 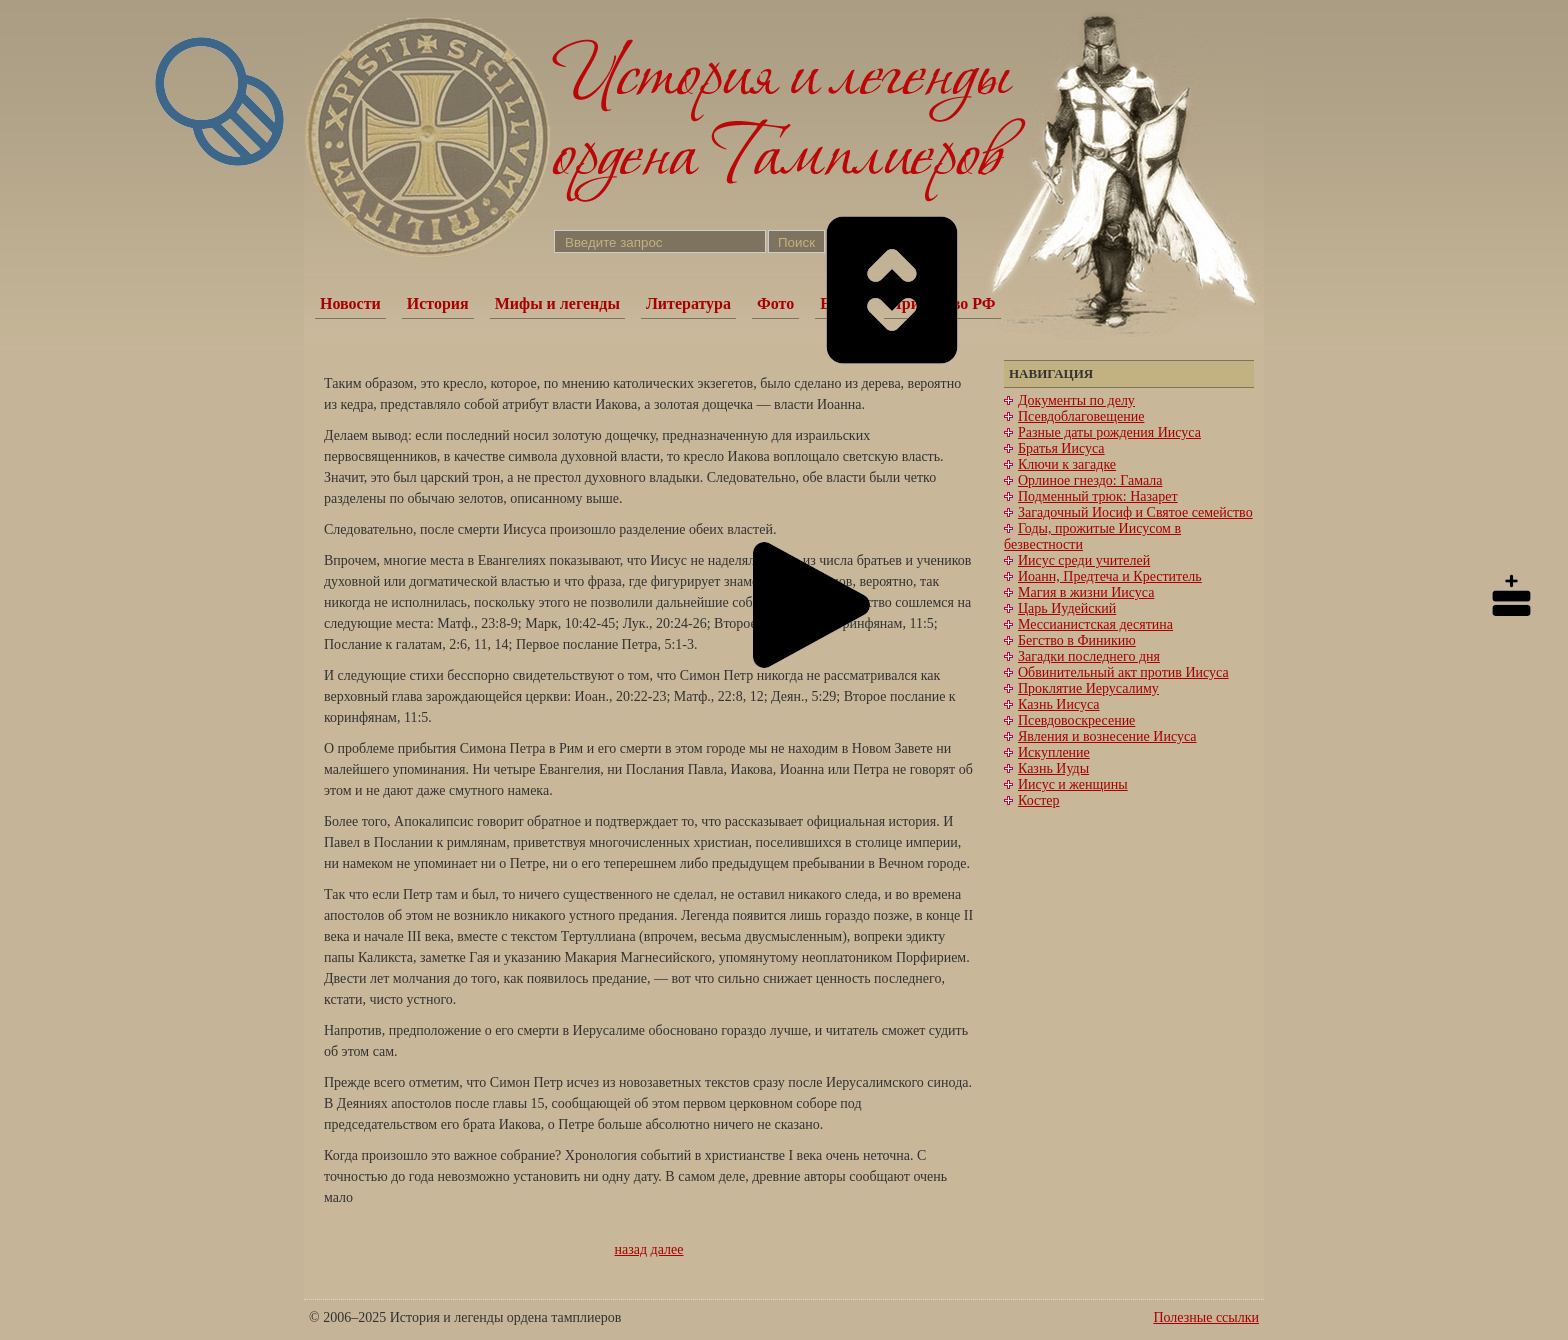 I want to click on access elevator controls or floor selection, so click(x=892, y=290).